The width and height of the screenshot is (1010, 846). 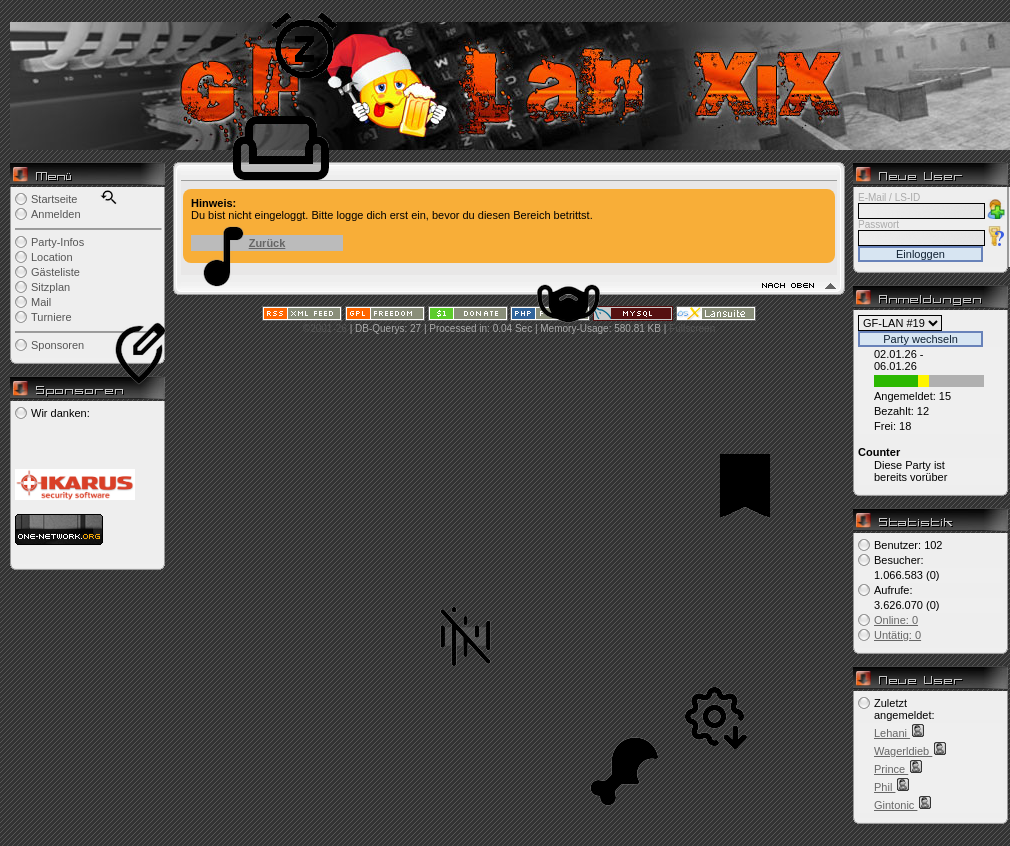 I want to click on play or access audio content, so click(x=223, y=256).